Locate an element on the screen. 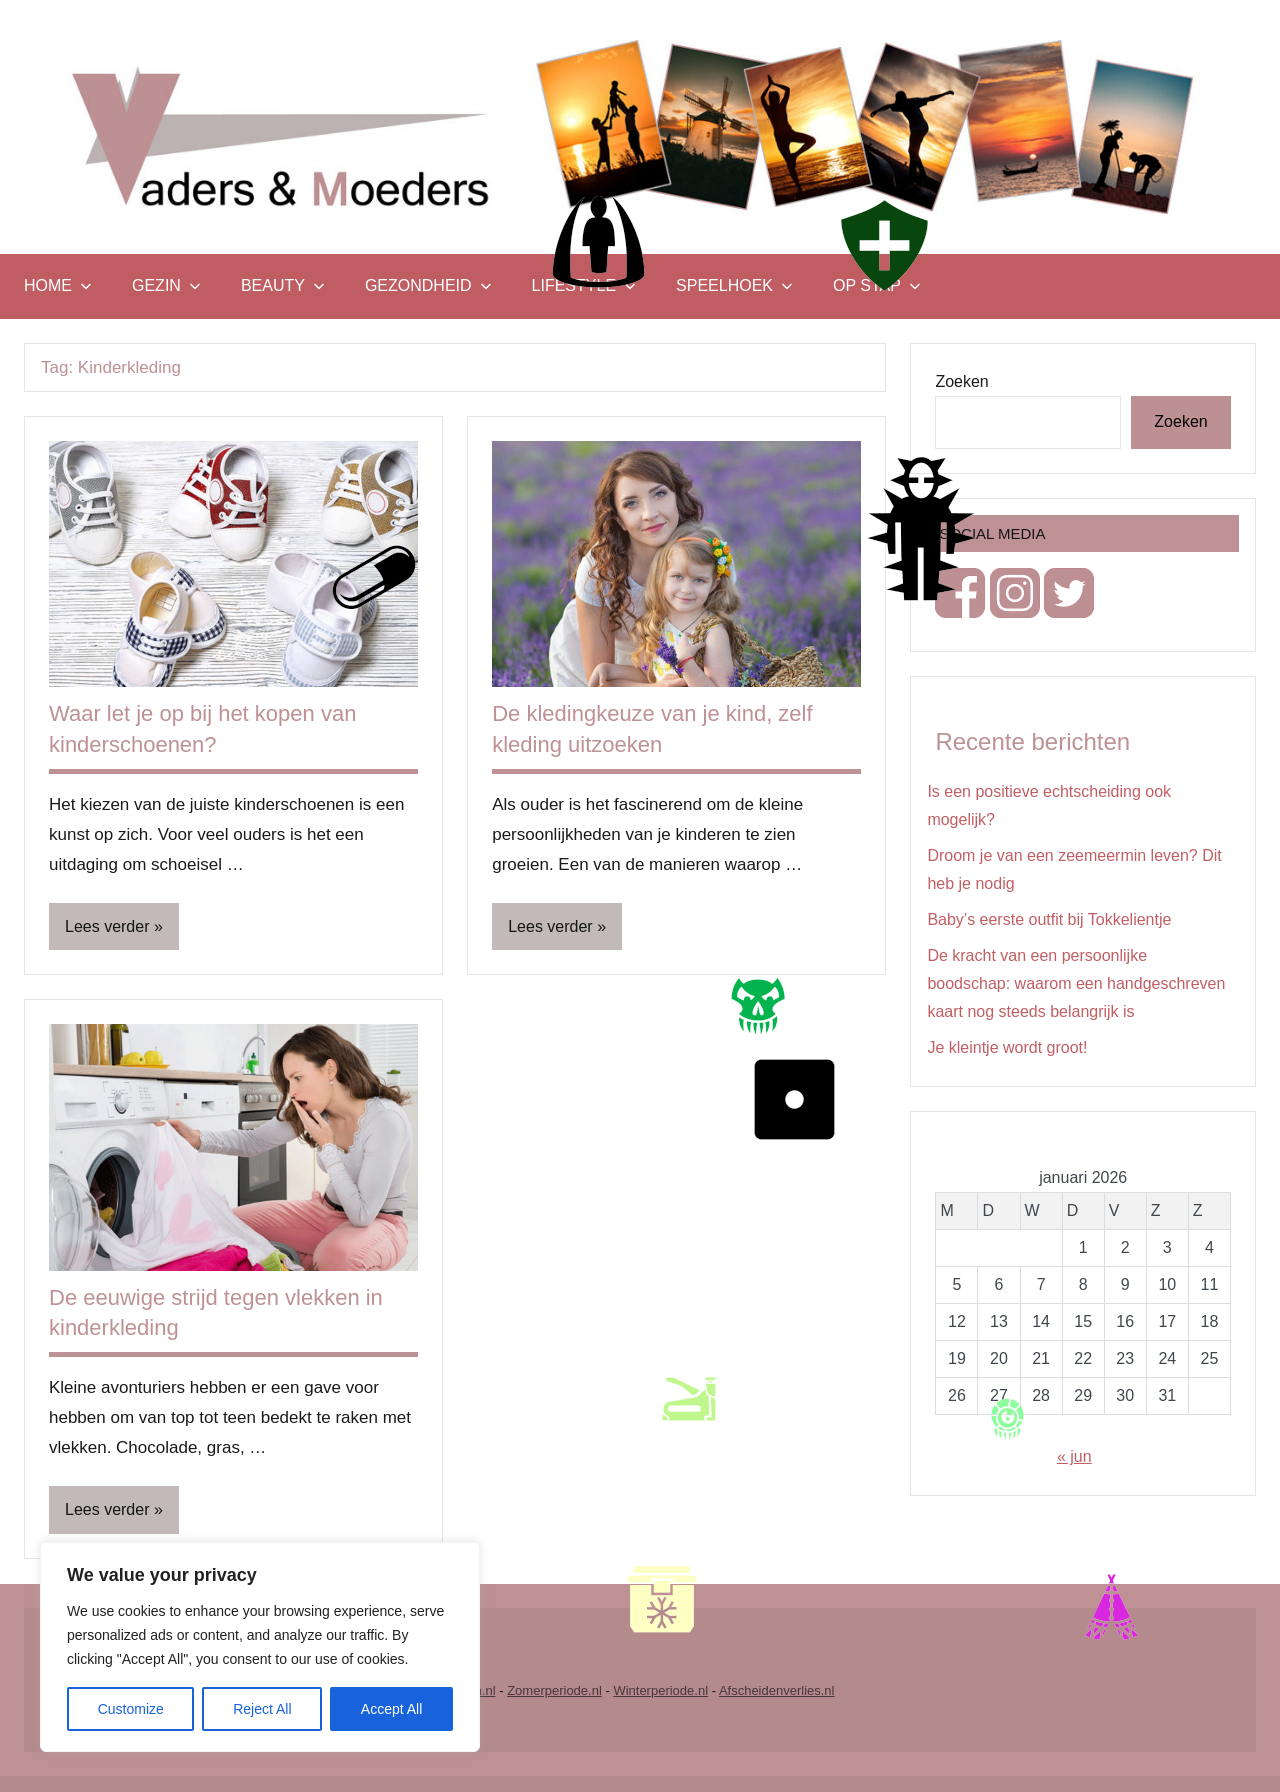 This screenshot has width=1280, height=1792. access medication reminders or health tracking is located at coordinates (374, 579).